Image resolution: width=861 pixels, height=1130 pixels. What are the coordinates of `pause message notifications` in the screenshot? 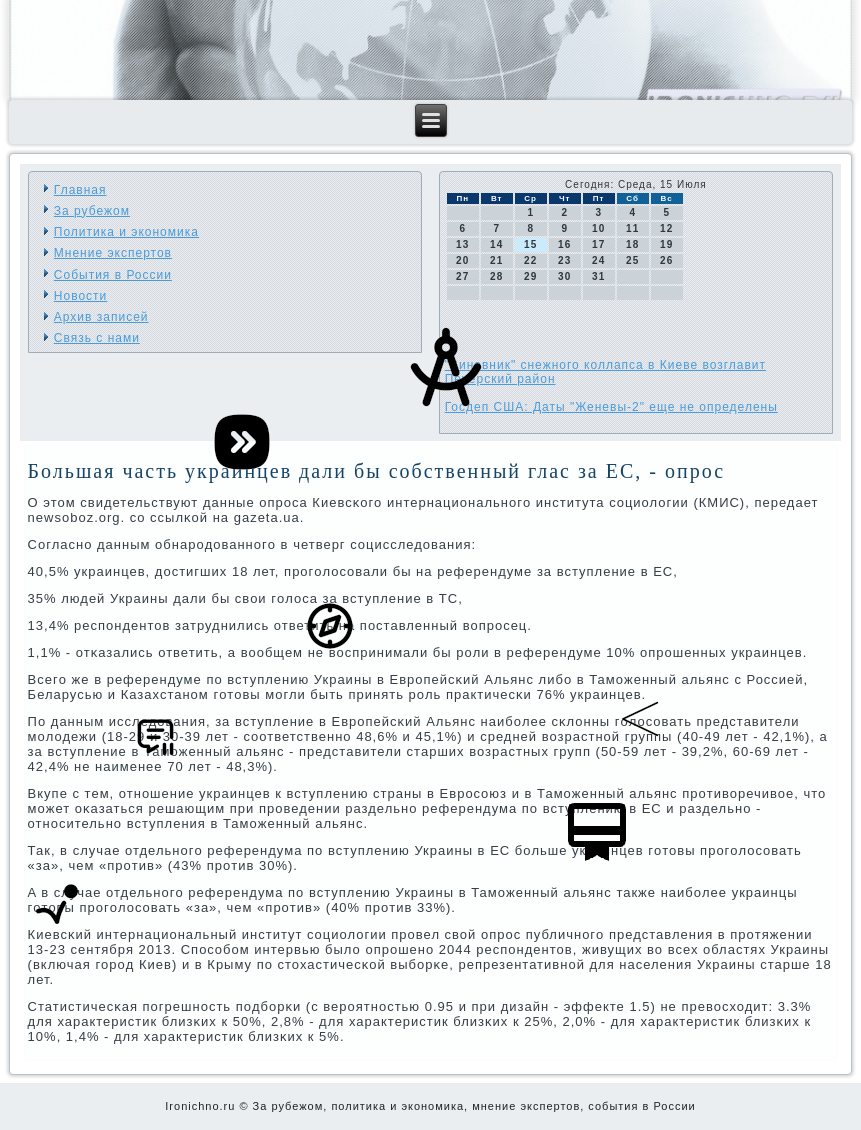 It's located at (155, 735).